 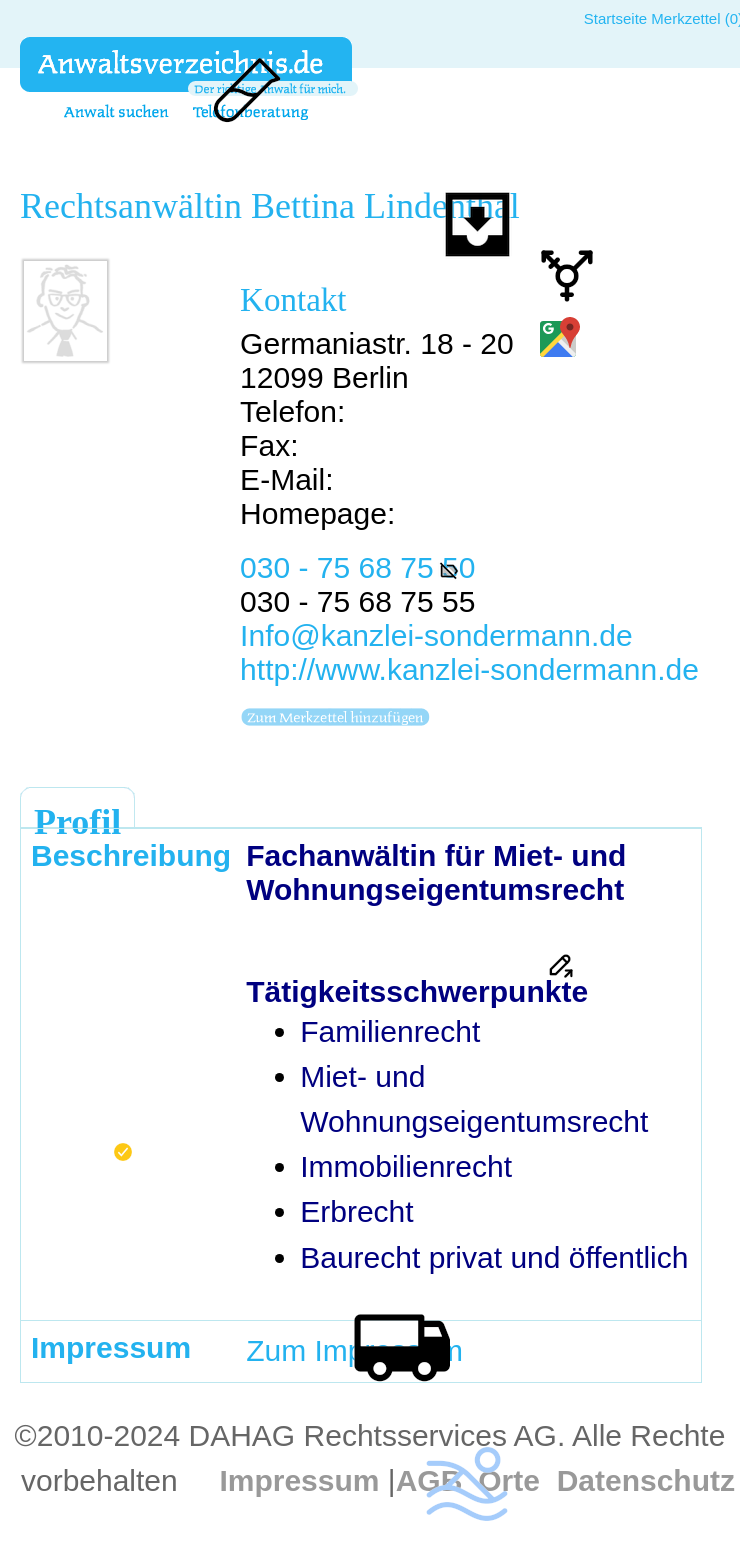 What do you see at coordinates (123, 1152) in the screenshot?
I see `indicates a completed or successful action` at bounding box center [123, 1152].